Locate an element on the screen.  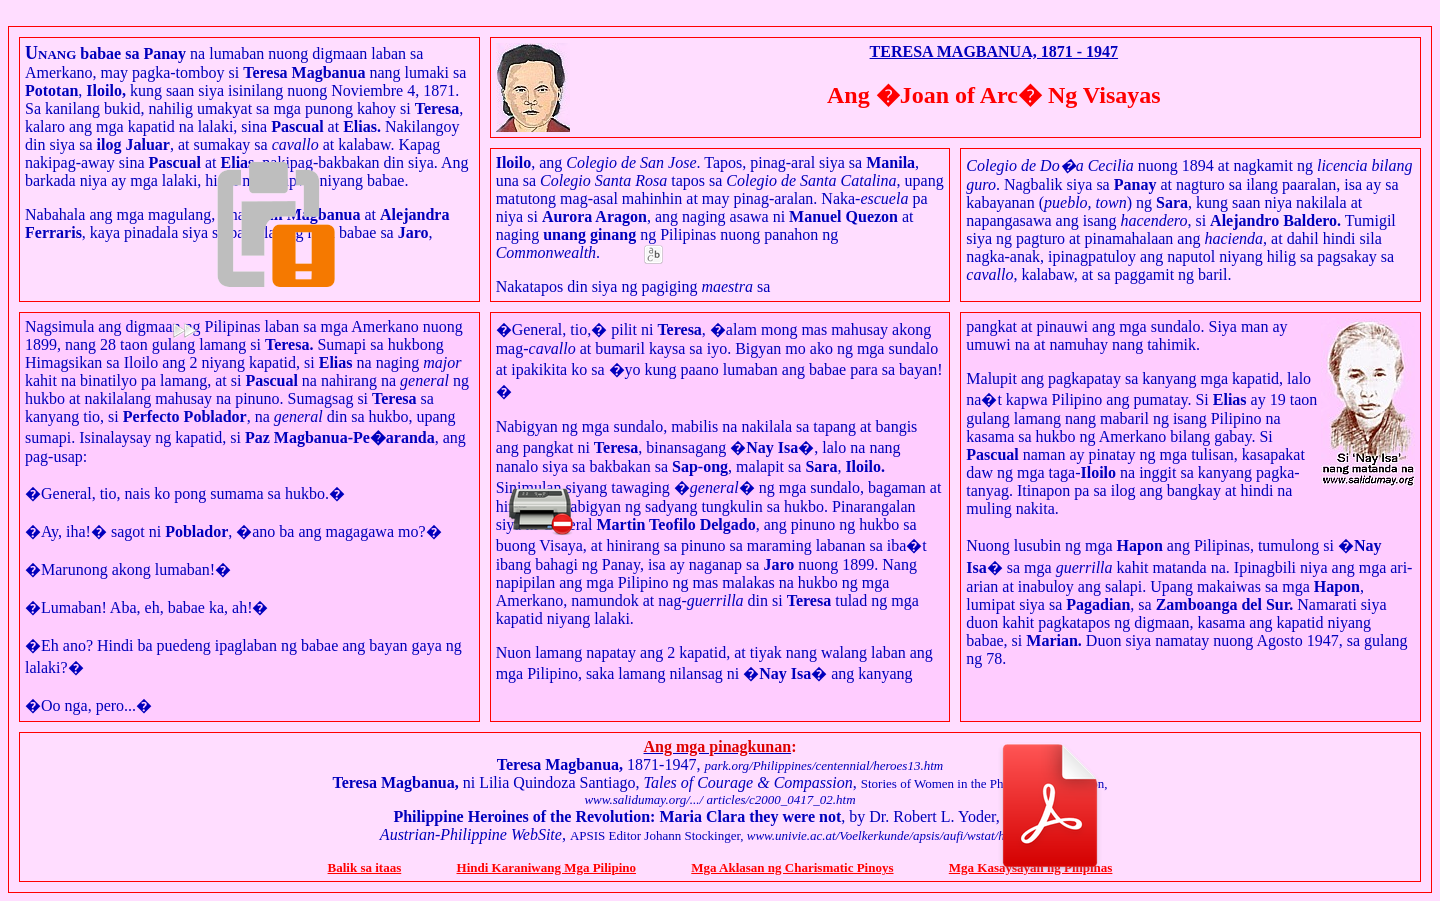
open a PDF document is located at coordinates (1050, 808).